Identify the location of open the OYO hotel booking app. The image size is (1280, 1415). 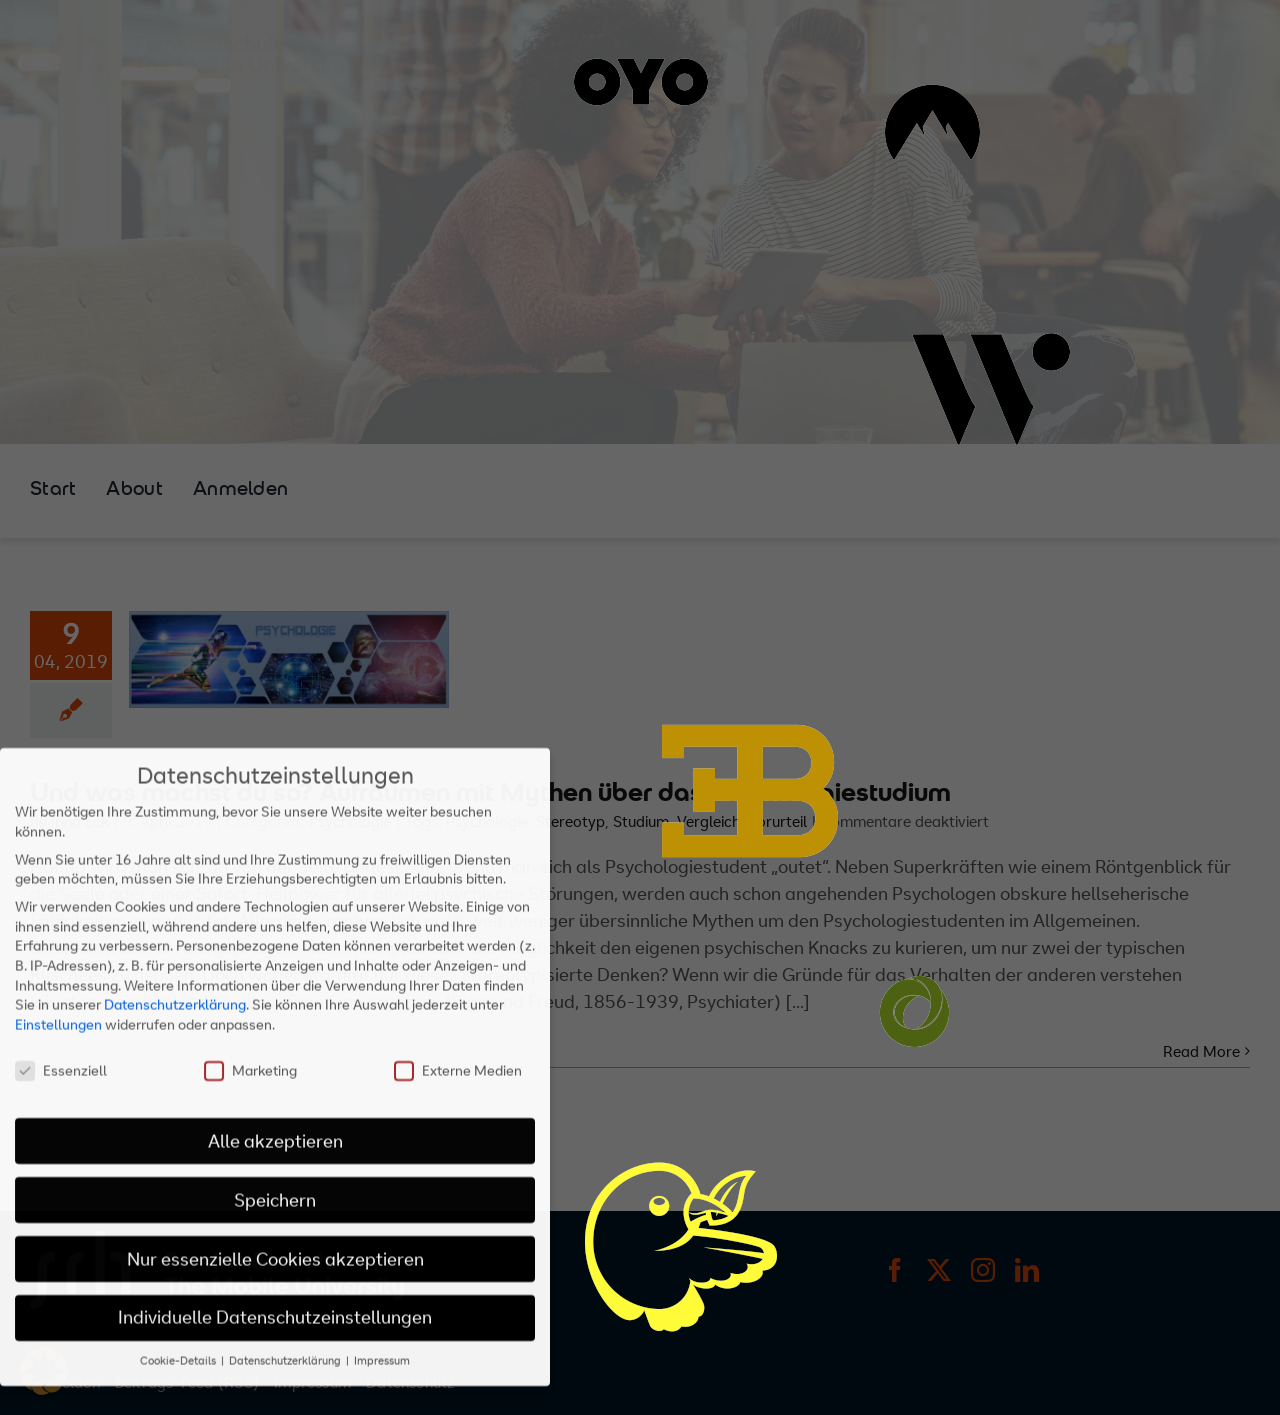
(641, 82).